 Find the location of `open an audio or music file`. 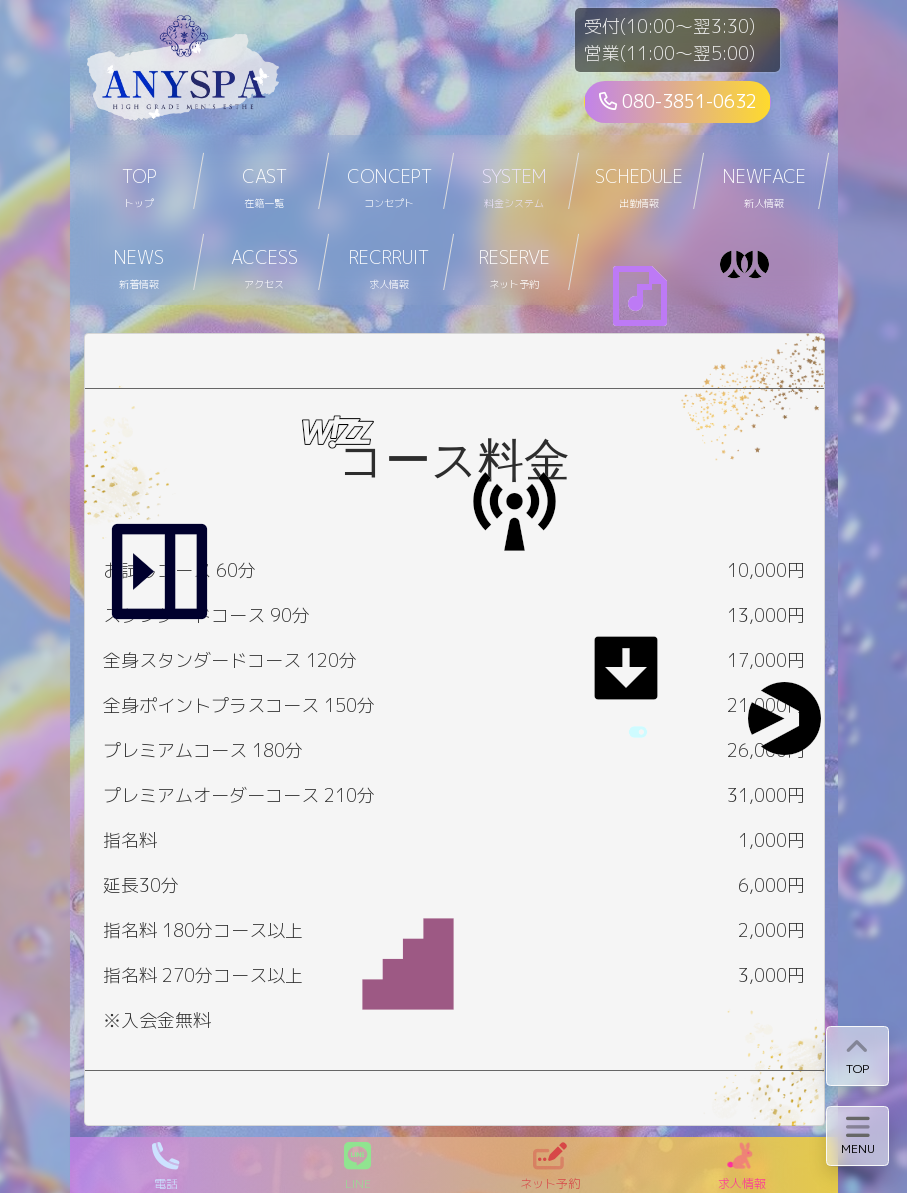

open an audio or music file is located at coordinates (640, 296).